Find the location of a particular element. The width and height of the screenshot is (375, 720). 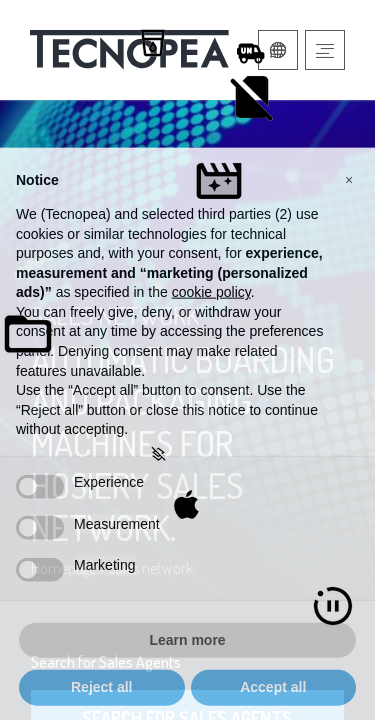

clear all map layers is located at coordinates (158, 454).